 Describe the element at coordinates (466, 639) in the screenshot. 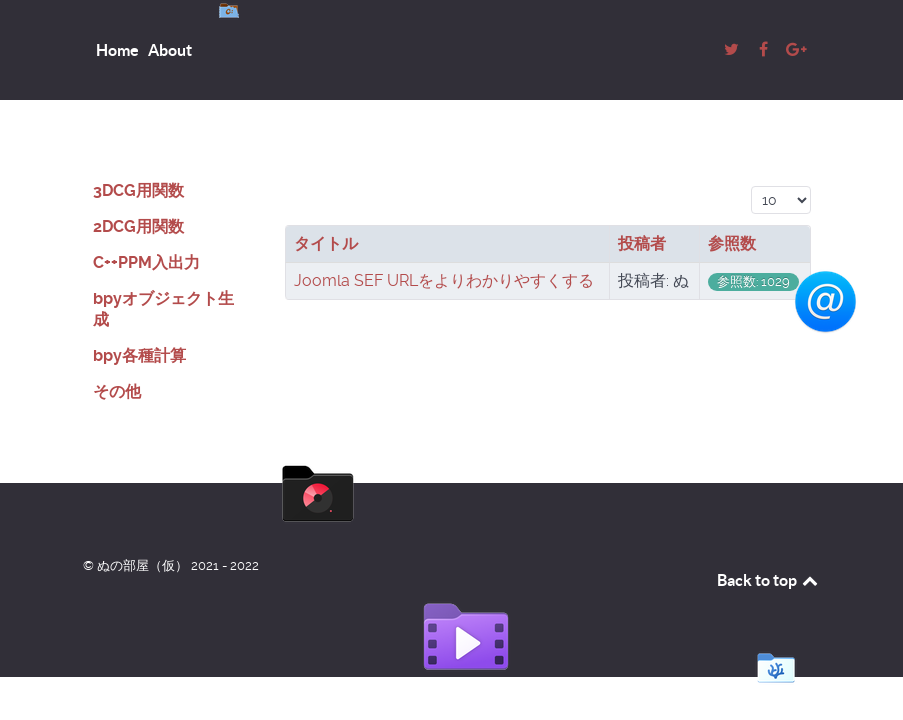

I see `open your videos folder` at that location.